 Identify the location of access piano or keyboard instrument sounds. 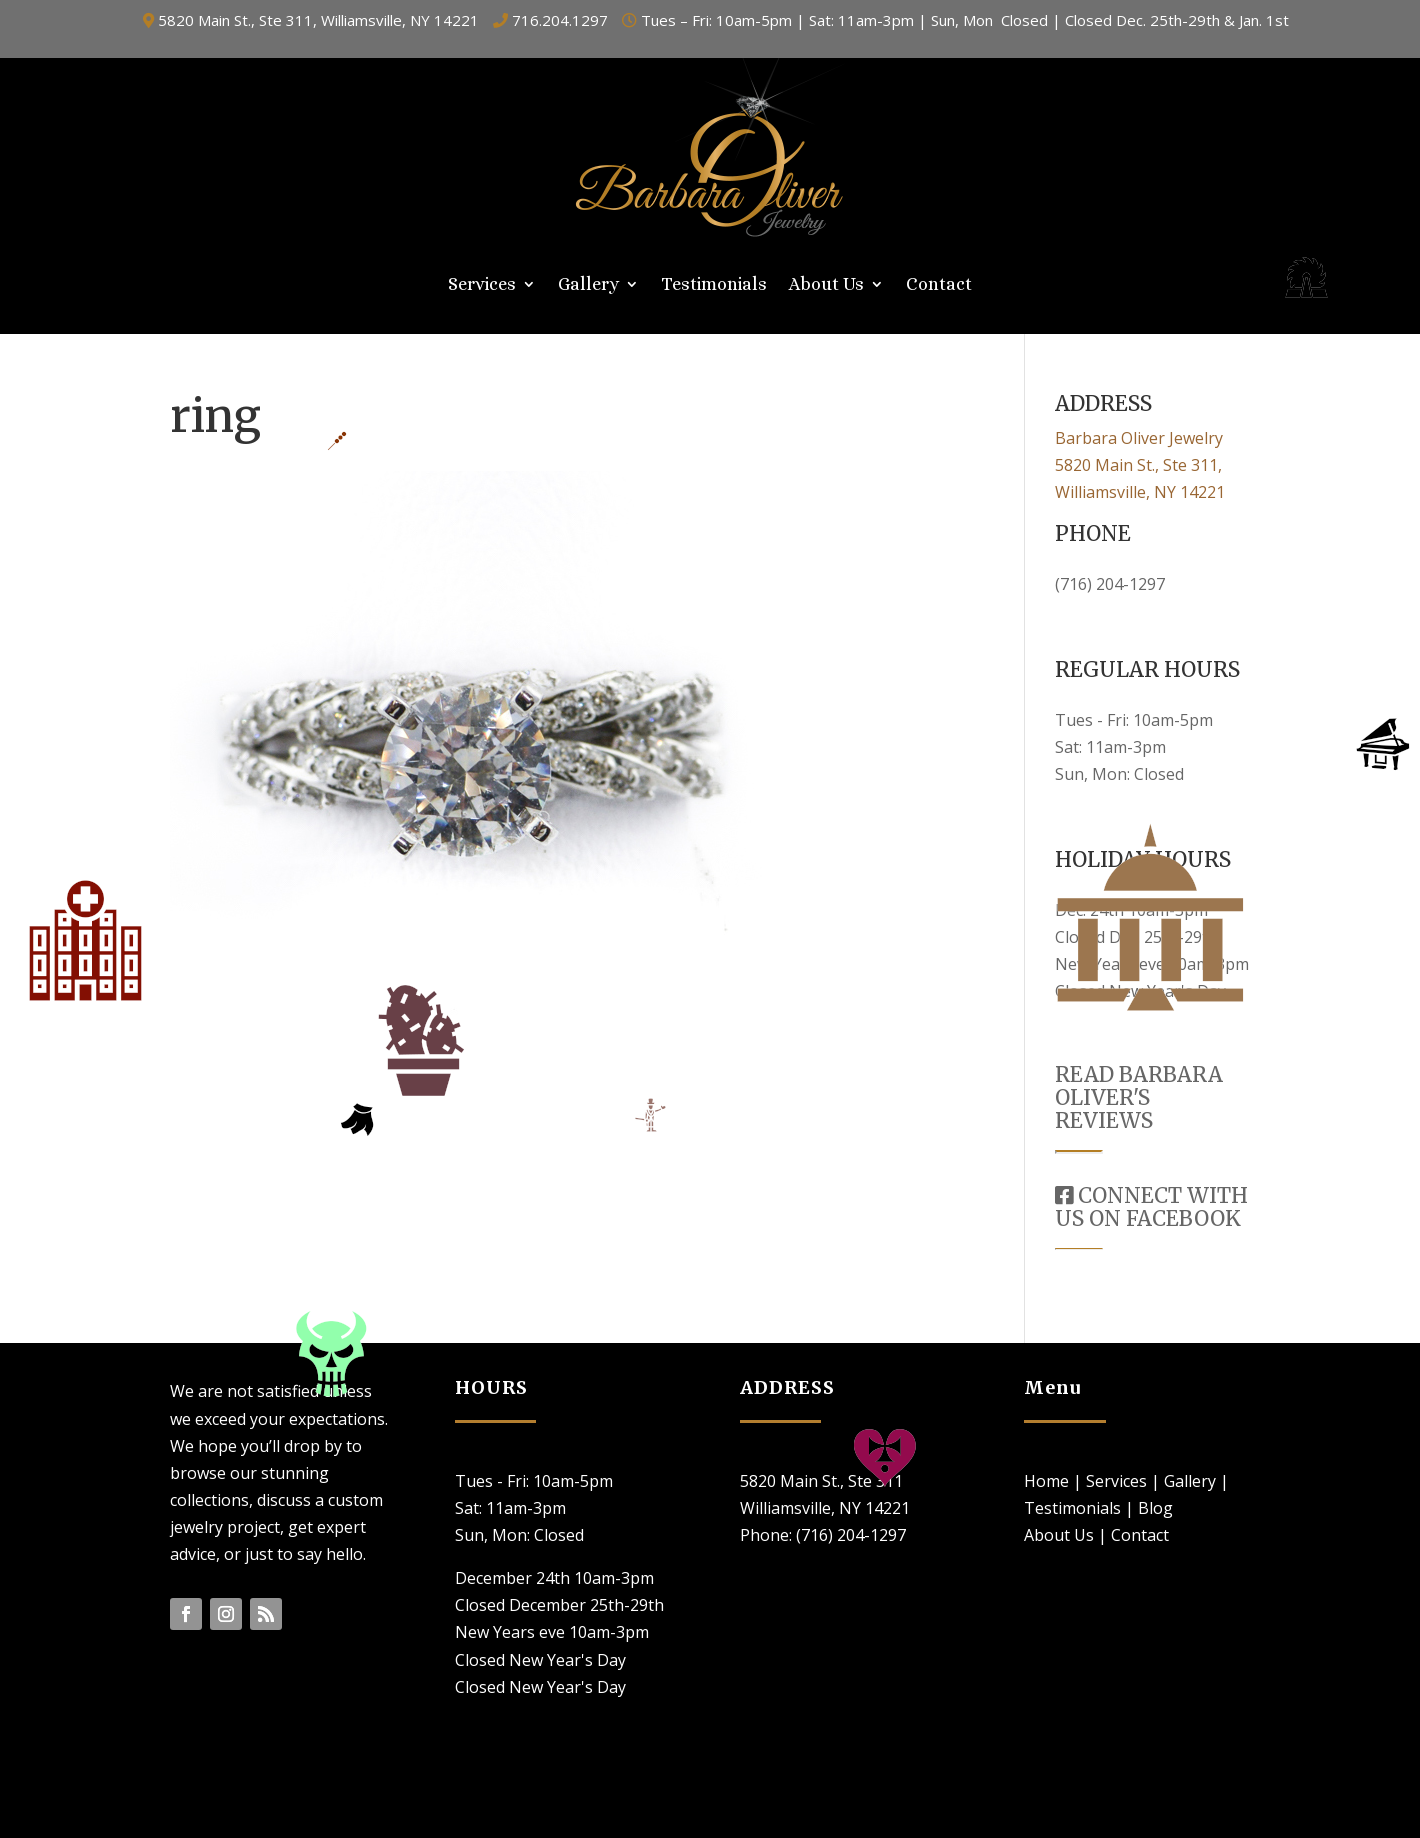
(1383, 744).